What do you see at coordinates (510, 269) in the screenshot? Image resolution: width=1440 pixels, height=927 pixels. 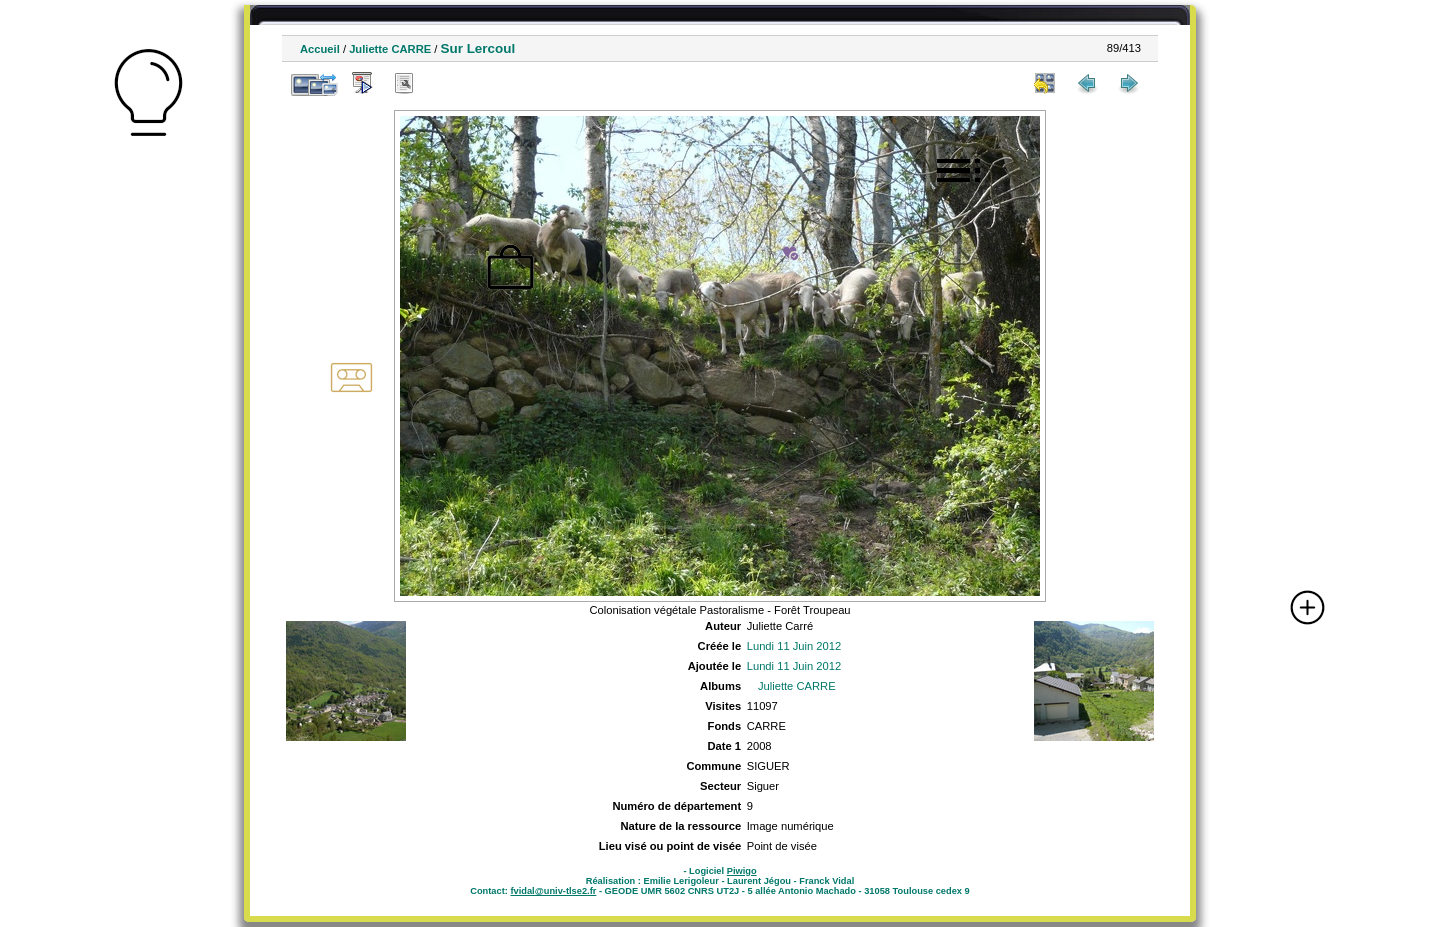 I see `view your shopping bag` at bounding box center [510, 269].